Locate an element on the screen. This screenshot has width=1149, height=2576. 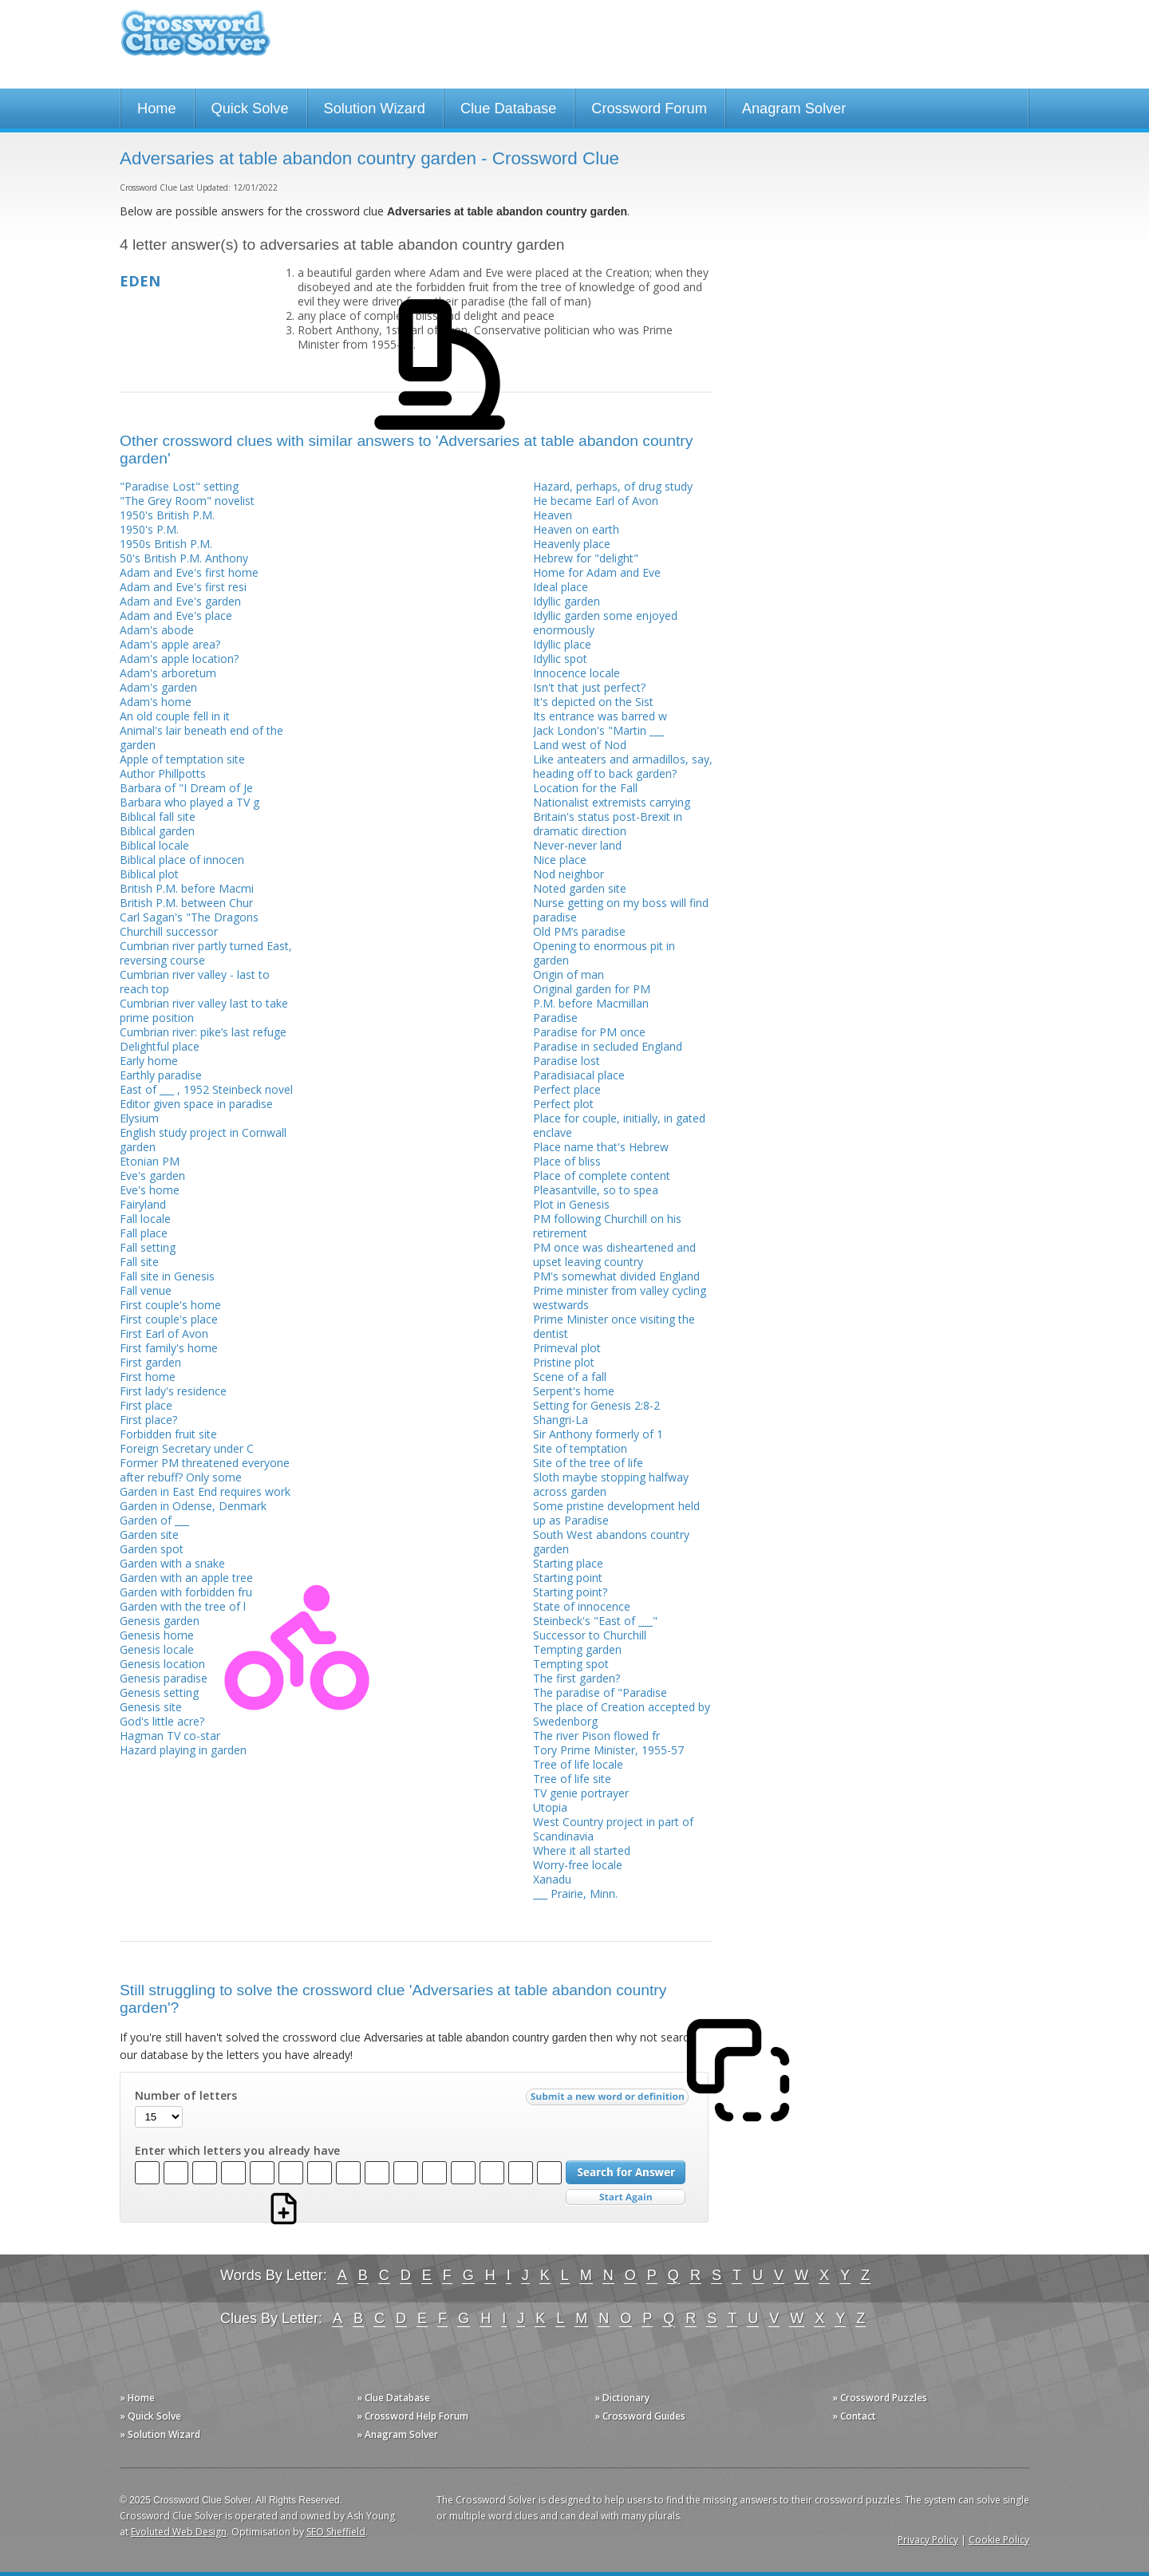
create a new file is located at coordinates (283, 2208).